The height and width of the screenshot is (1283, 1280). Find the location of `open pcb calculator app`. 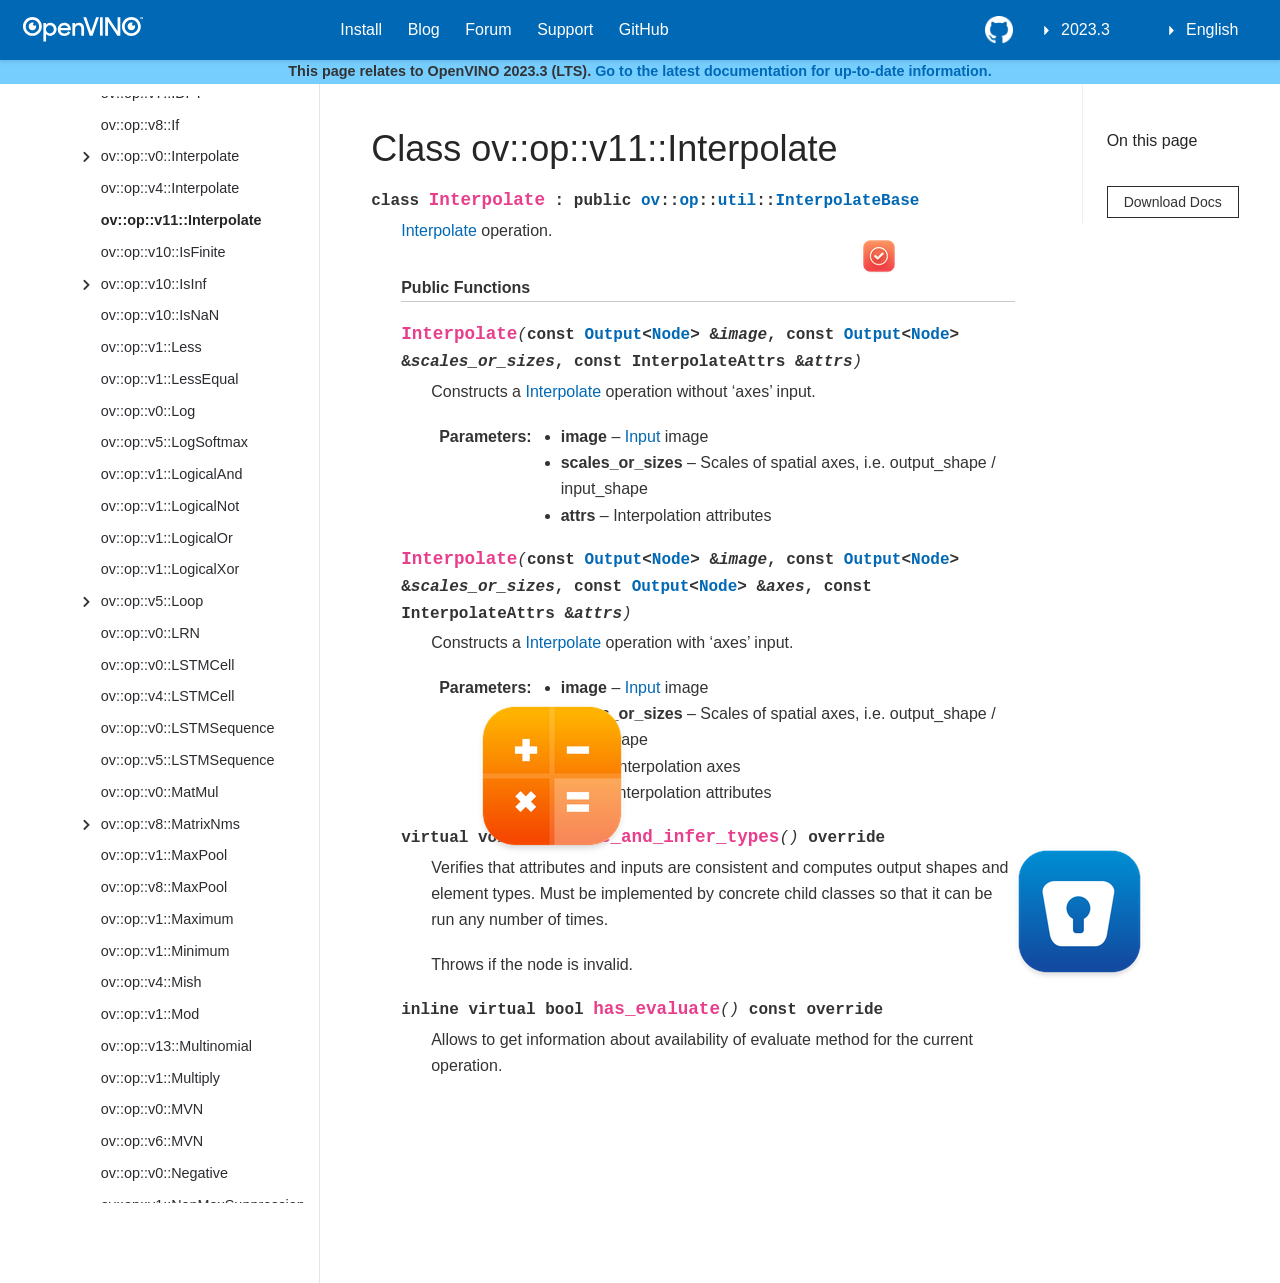

open pcb calculator app is located at coordinates (552, 776).